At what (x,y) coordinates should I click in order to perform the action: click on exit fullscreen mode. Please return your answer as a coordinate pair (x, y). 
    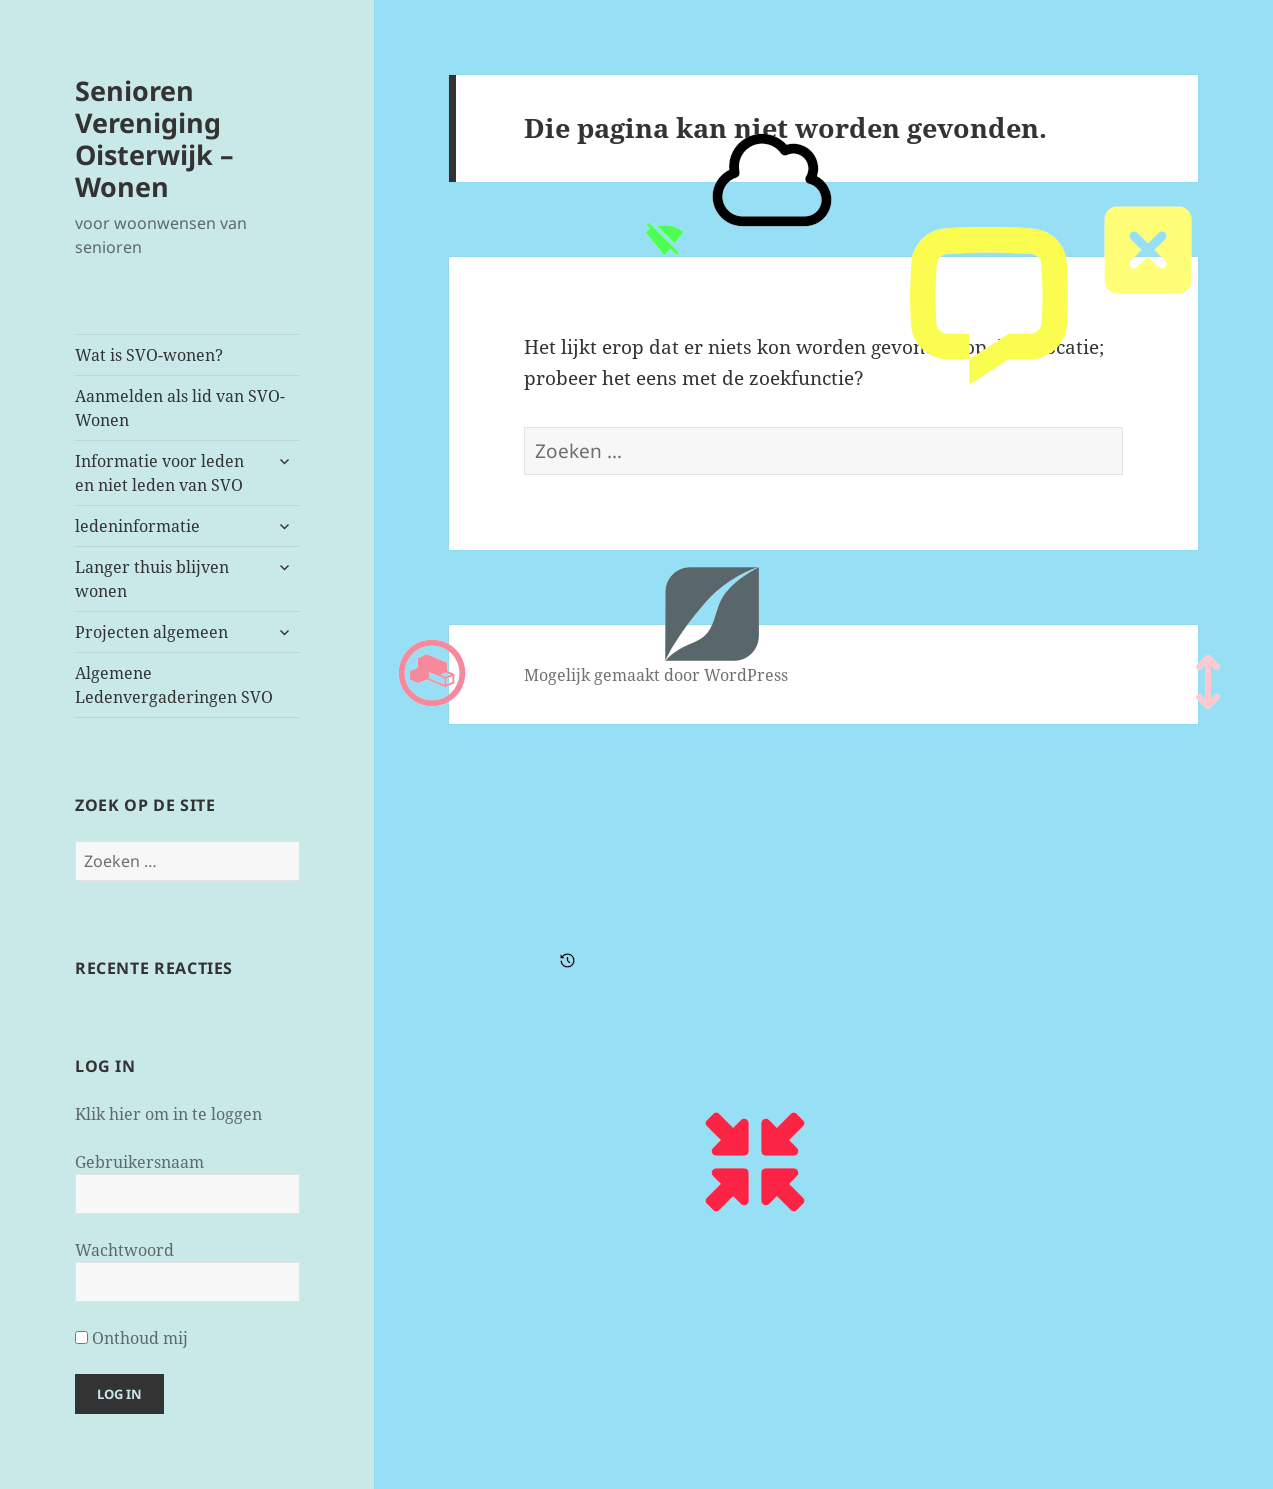
    Looking at the image, I should click on (755, 1162).